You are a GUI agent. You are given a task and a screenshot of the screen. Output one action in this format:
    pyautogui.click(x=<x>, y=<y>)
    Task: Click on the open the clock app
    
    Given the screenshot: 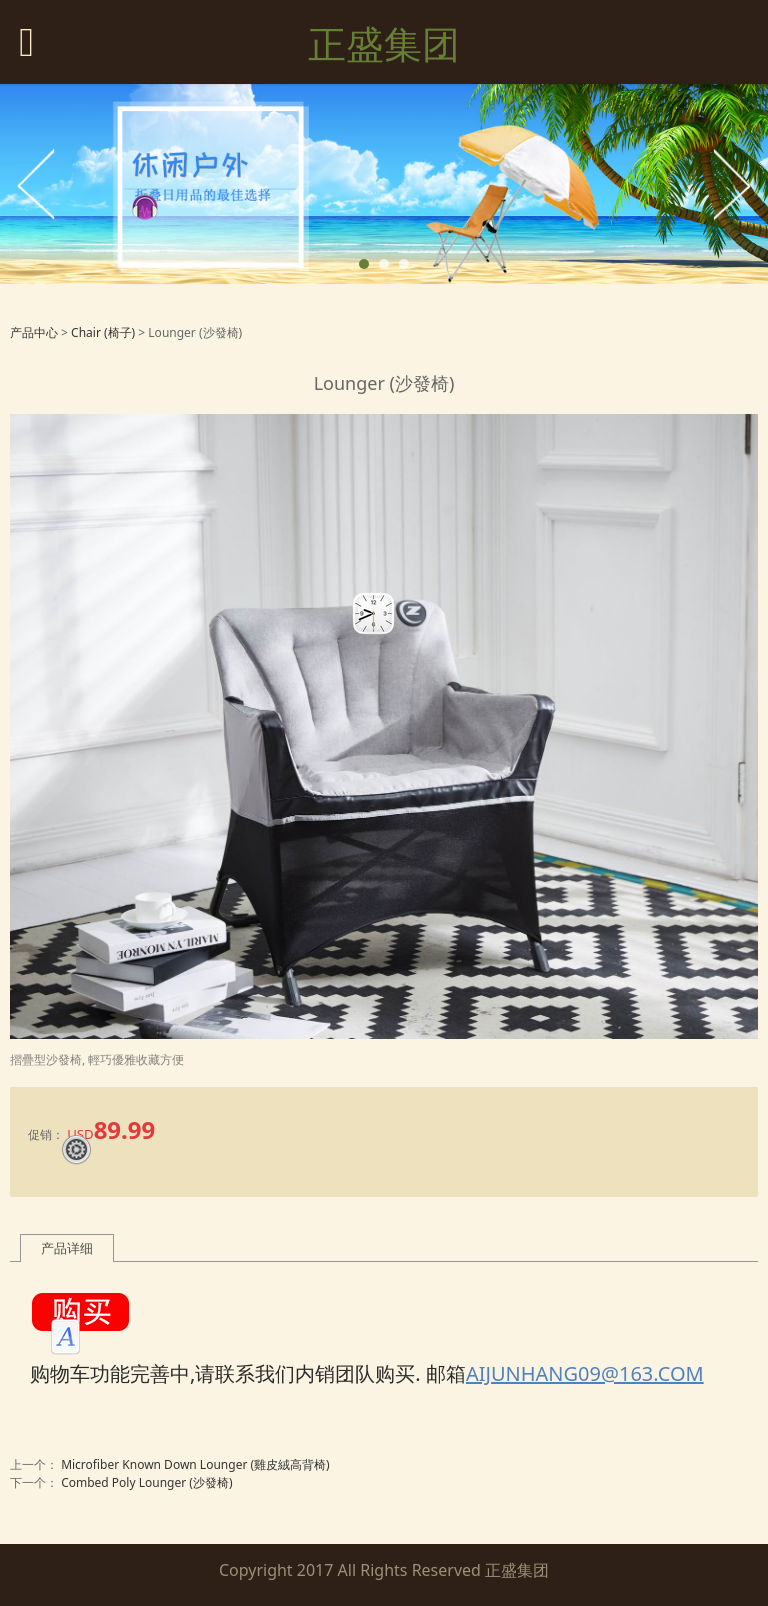 What is the action you would take?
    pyautogui.click(x=373, y=613)
    